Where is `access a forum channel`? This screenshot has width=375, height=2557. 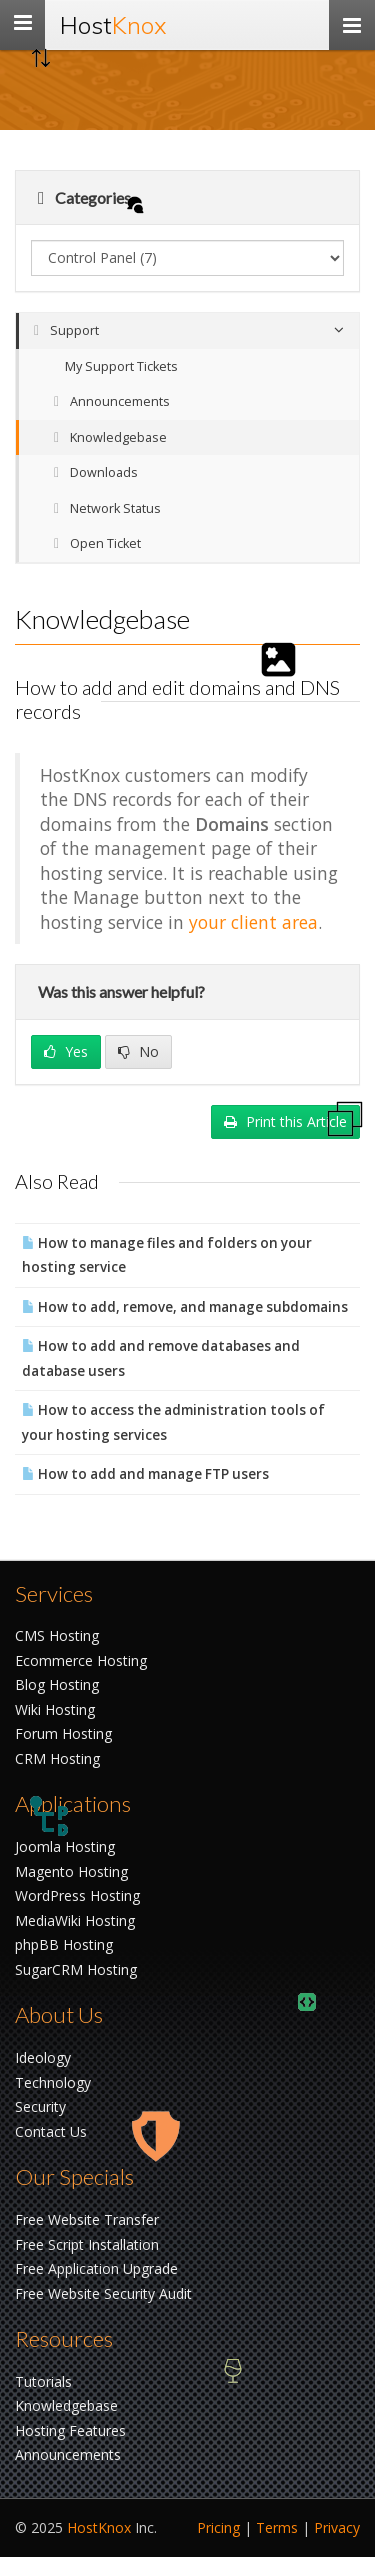 access a forum channel is located at coordinates (135, 204).